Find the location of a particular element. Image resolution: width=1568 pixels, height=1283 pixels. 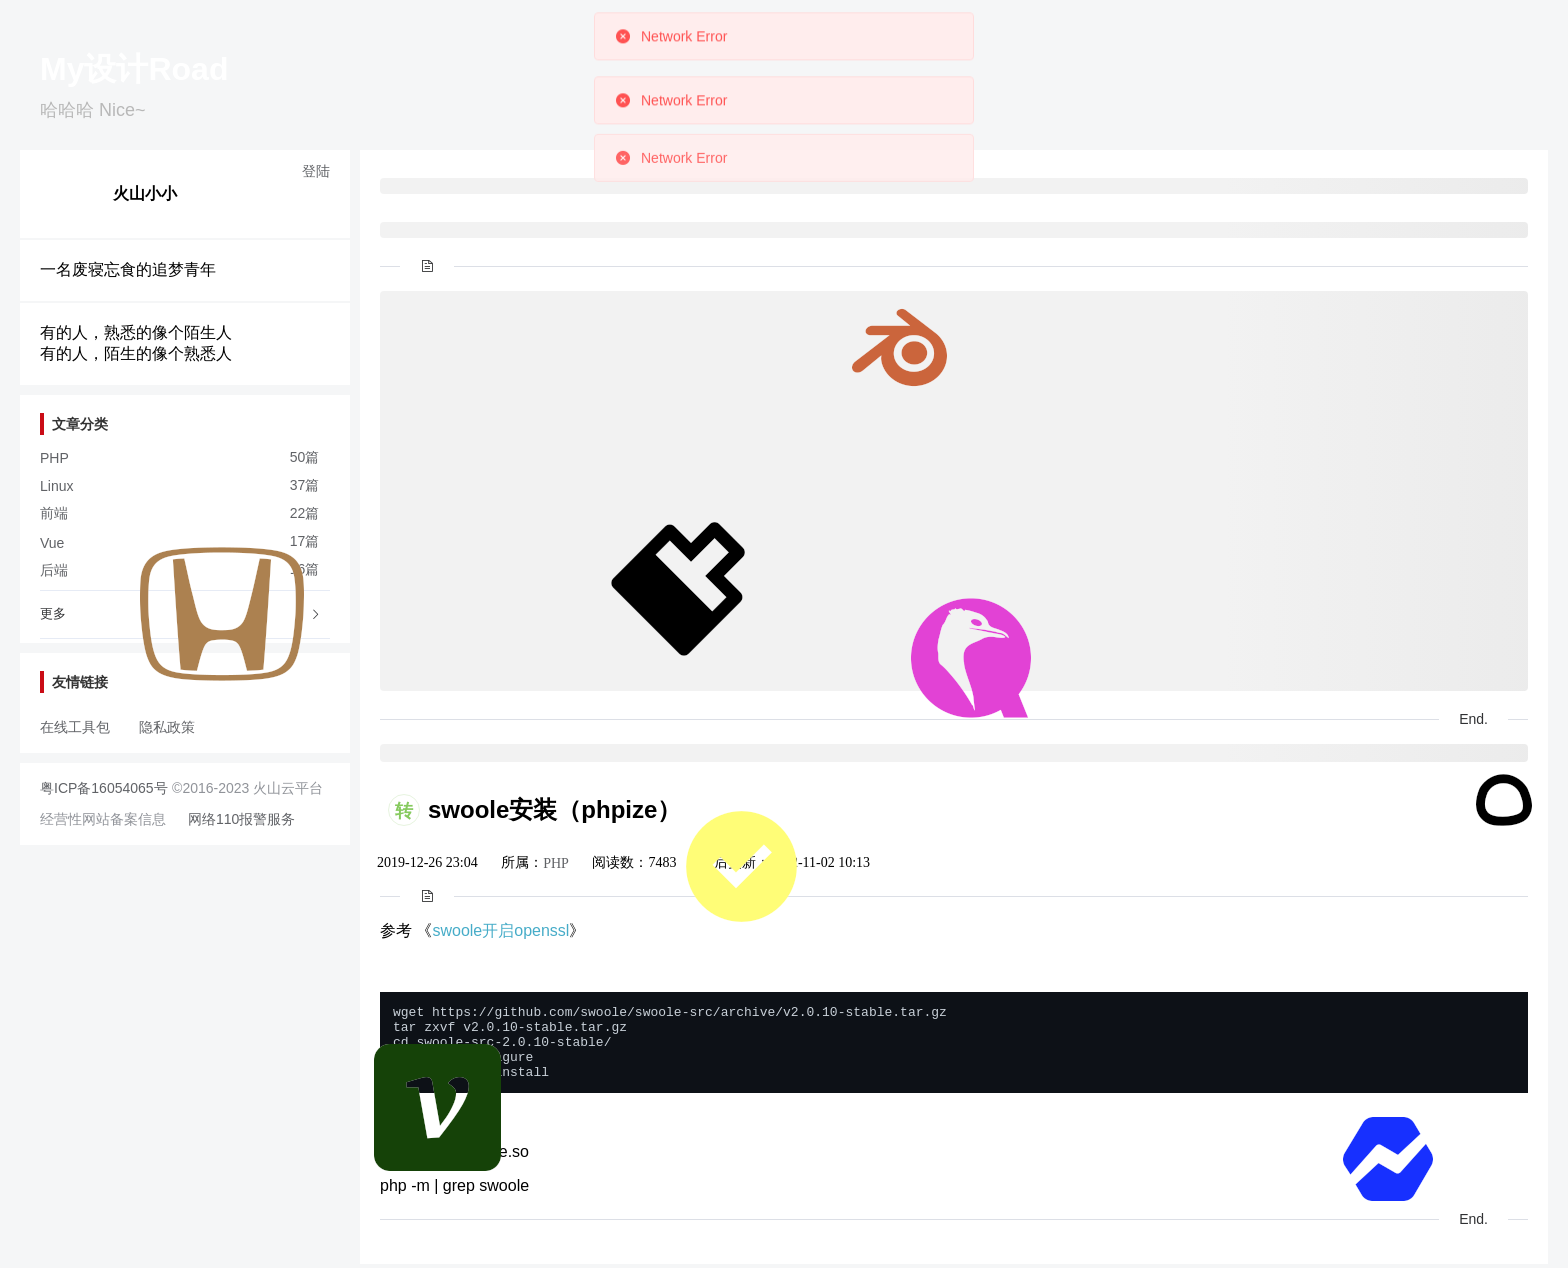

open Uptime Kuma monitoring dashboard is located at coordinates (1504, 800).